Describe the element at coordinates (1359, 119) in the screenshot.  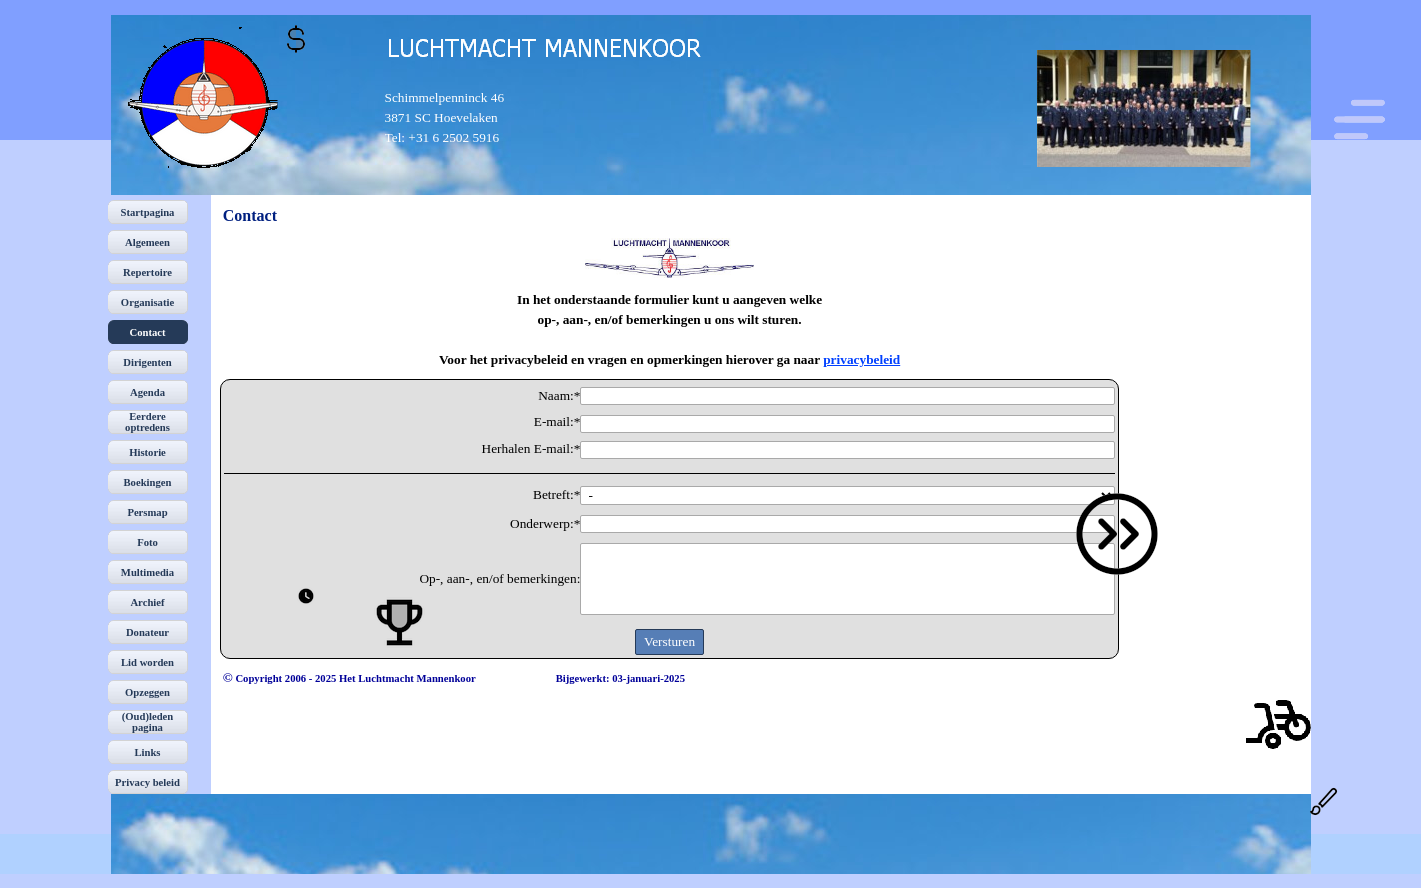
I see `open navigation menu` at that location.